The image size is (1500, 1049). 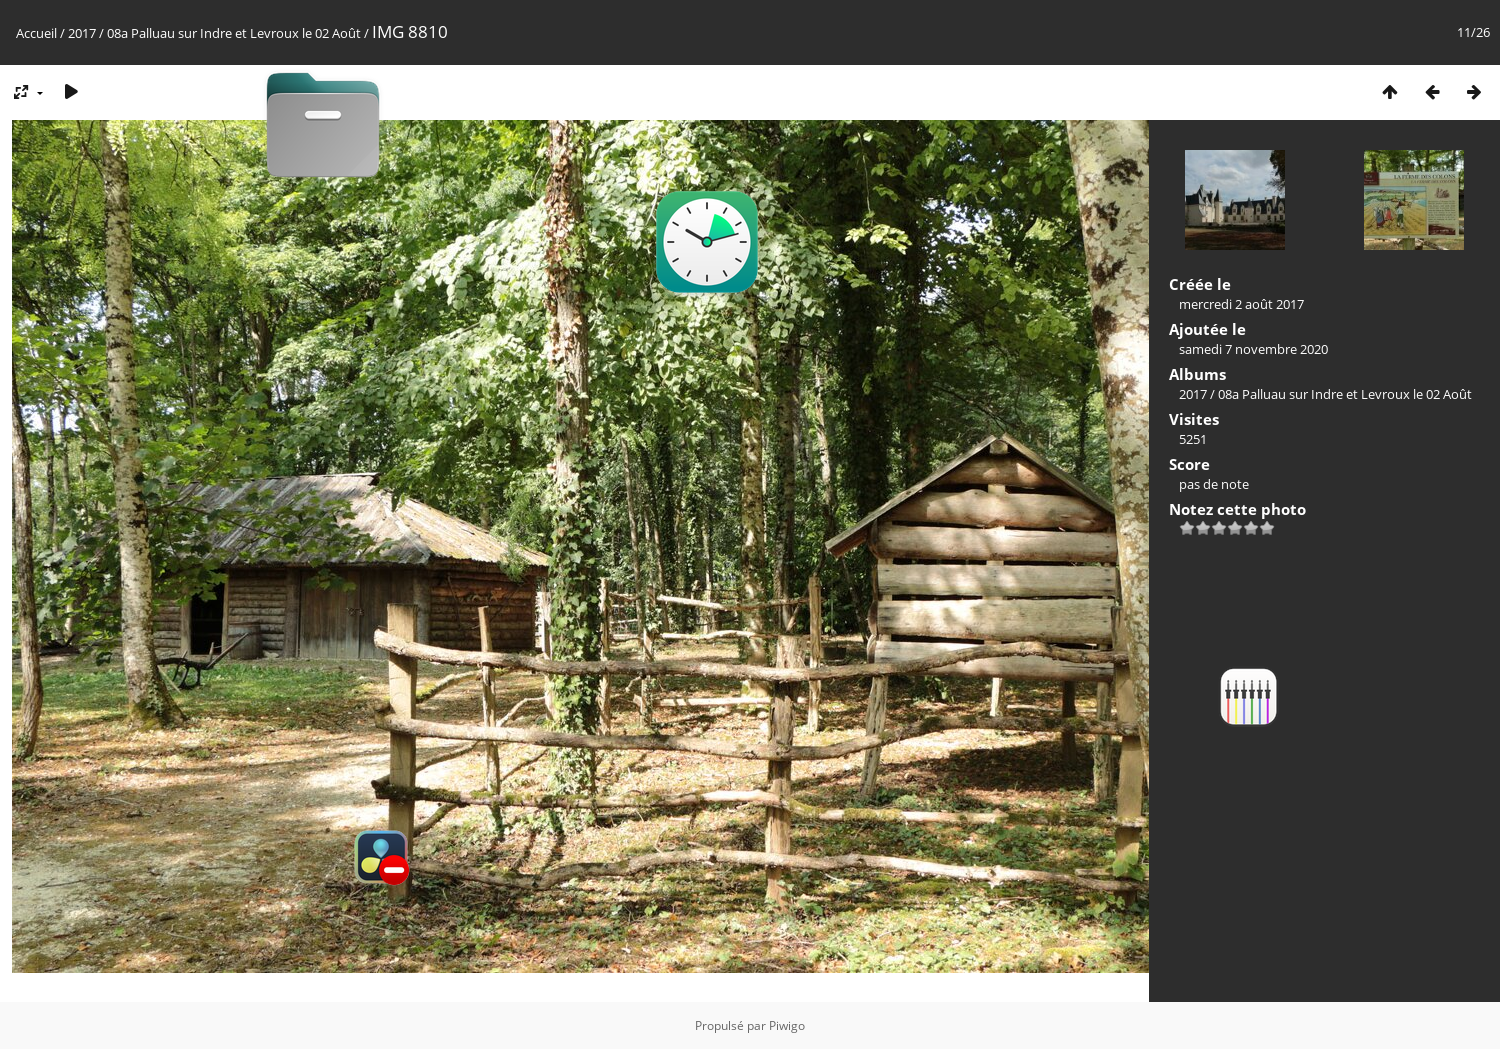 What do you see at coordinates (381, 857) in the screenshot?
I see `uninstall DaVinci Resolve application` at bounding box center [381, 857].